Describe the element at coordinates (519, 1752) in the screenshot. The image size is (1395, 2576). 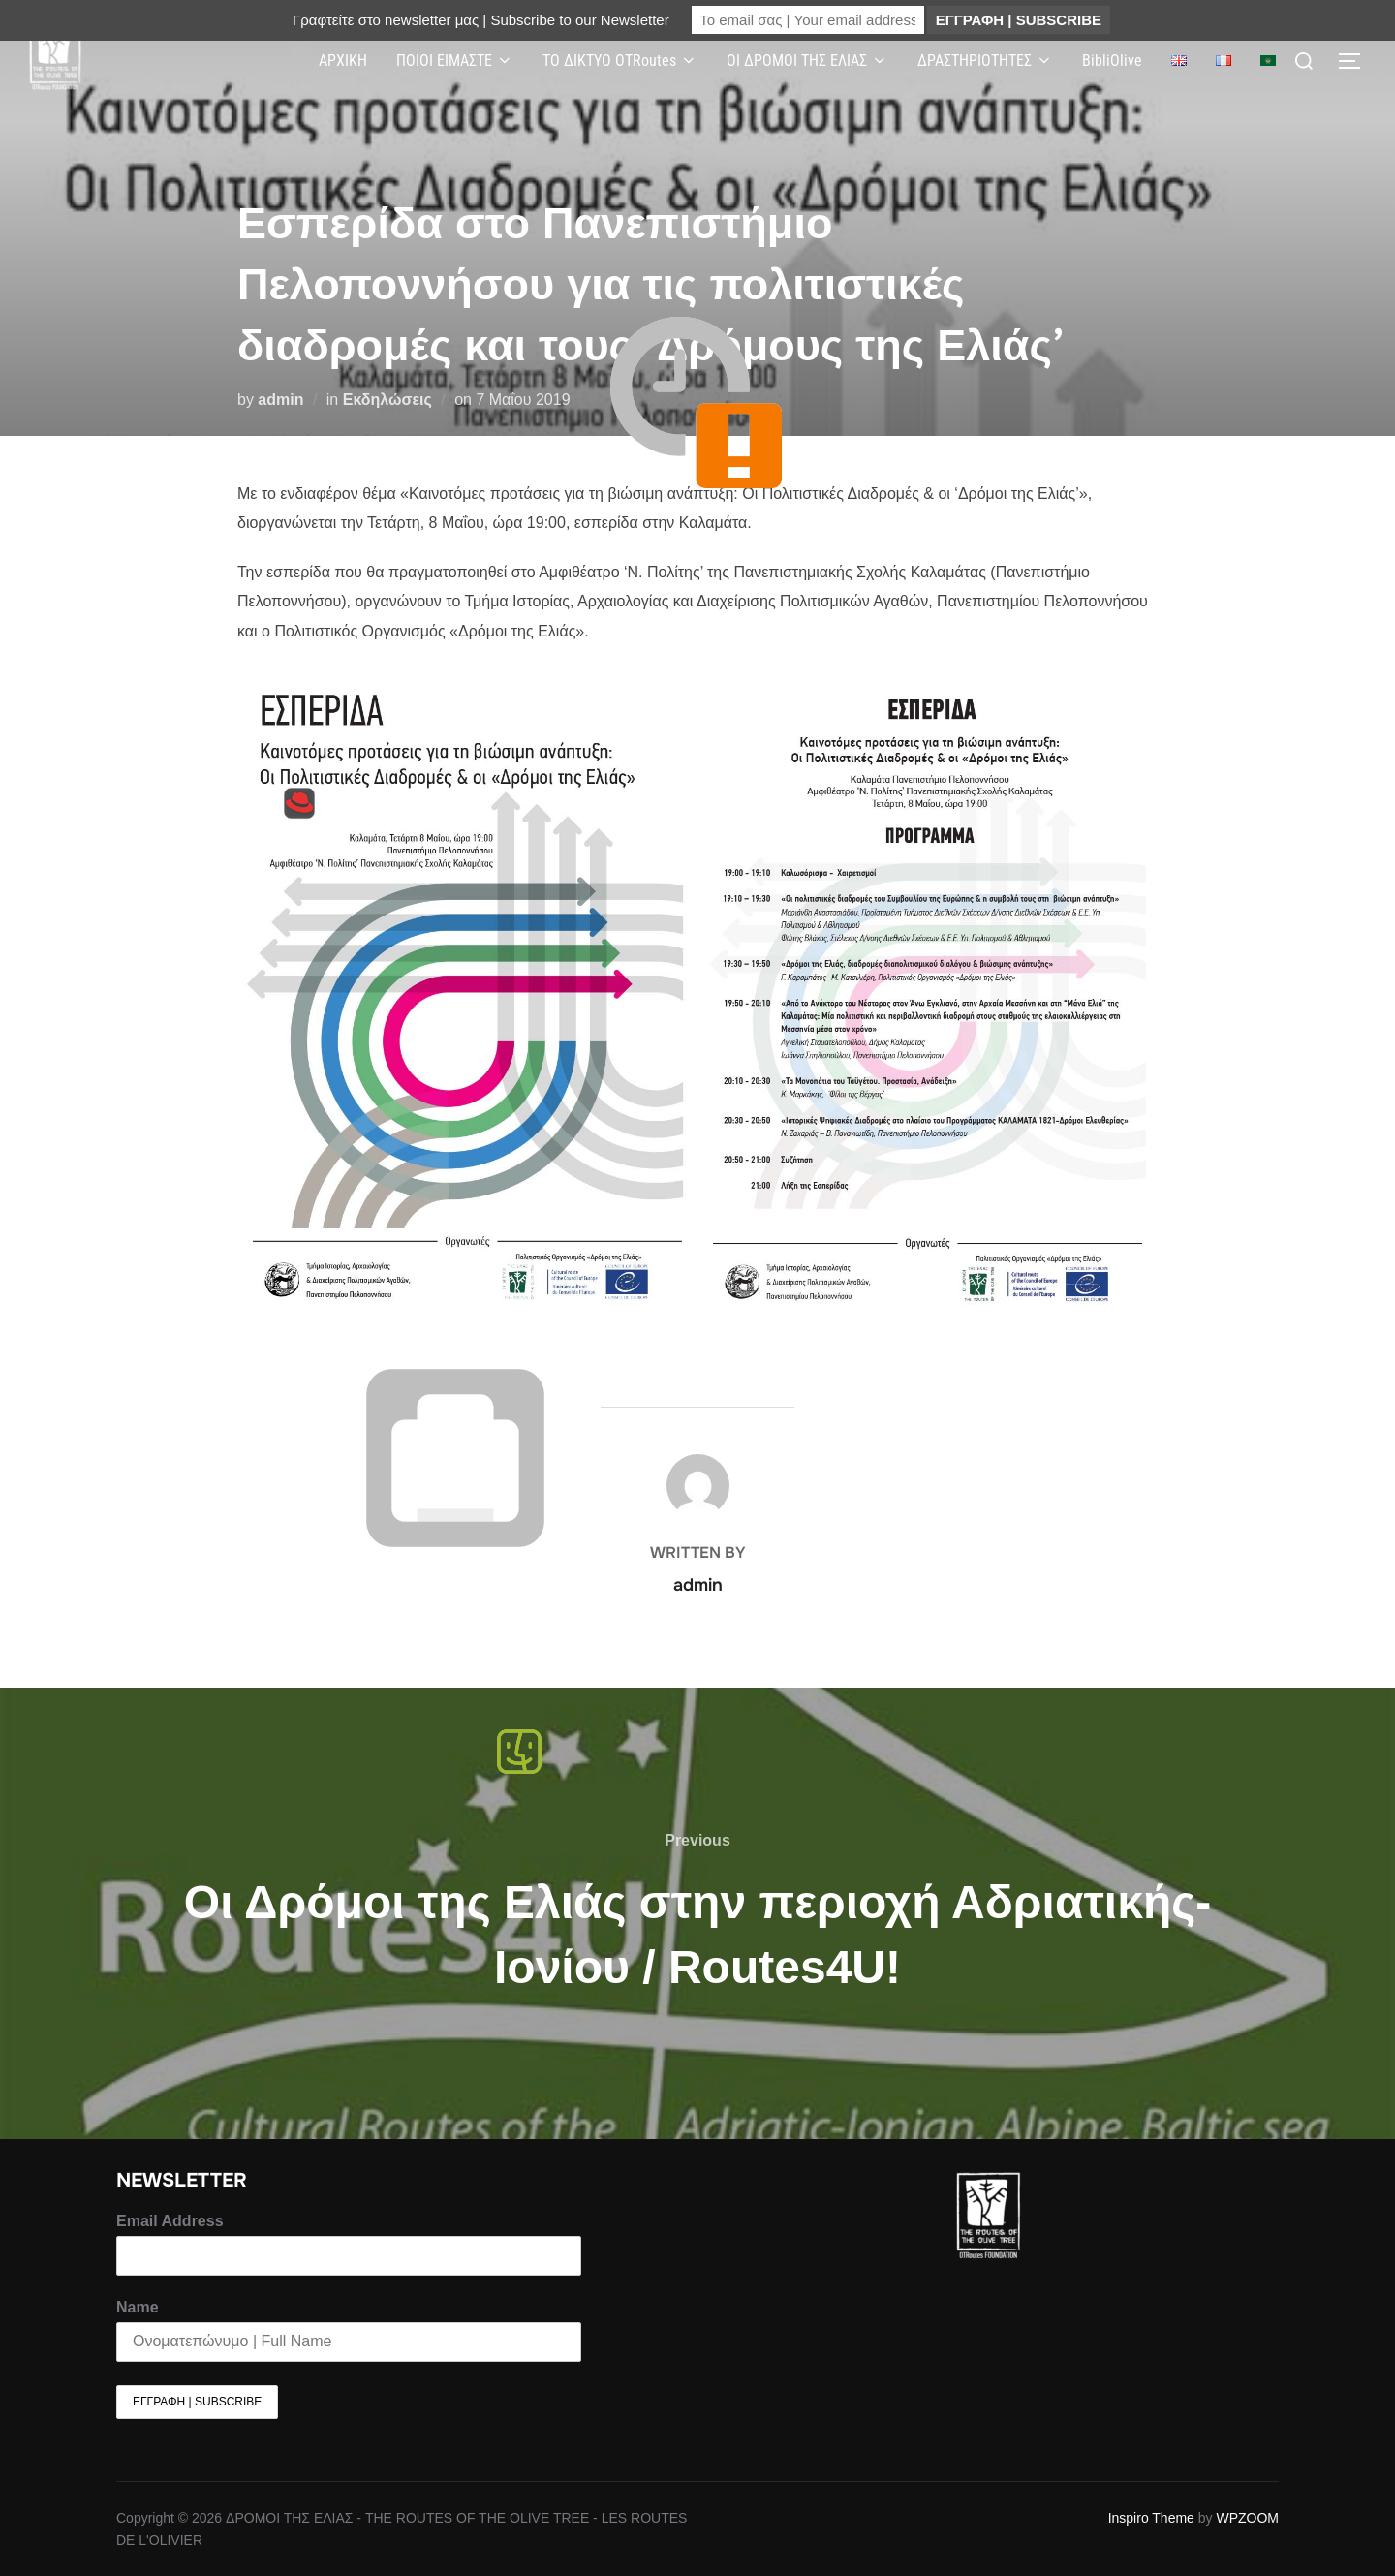
I see `open file manager` at that location.